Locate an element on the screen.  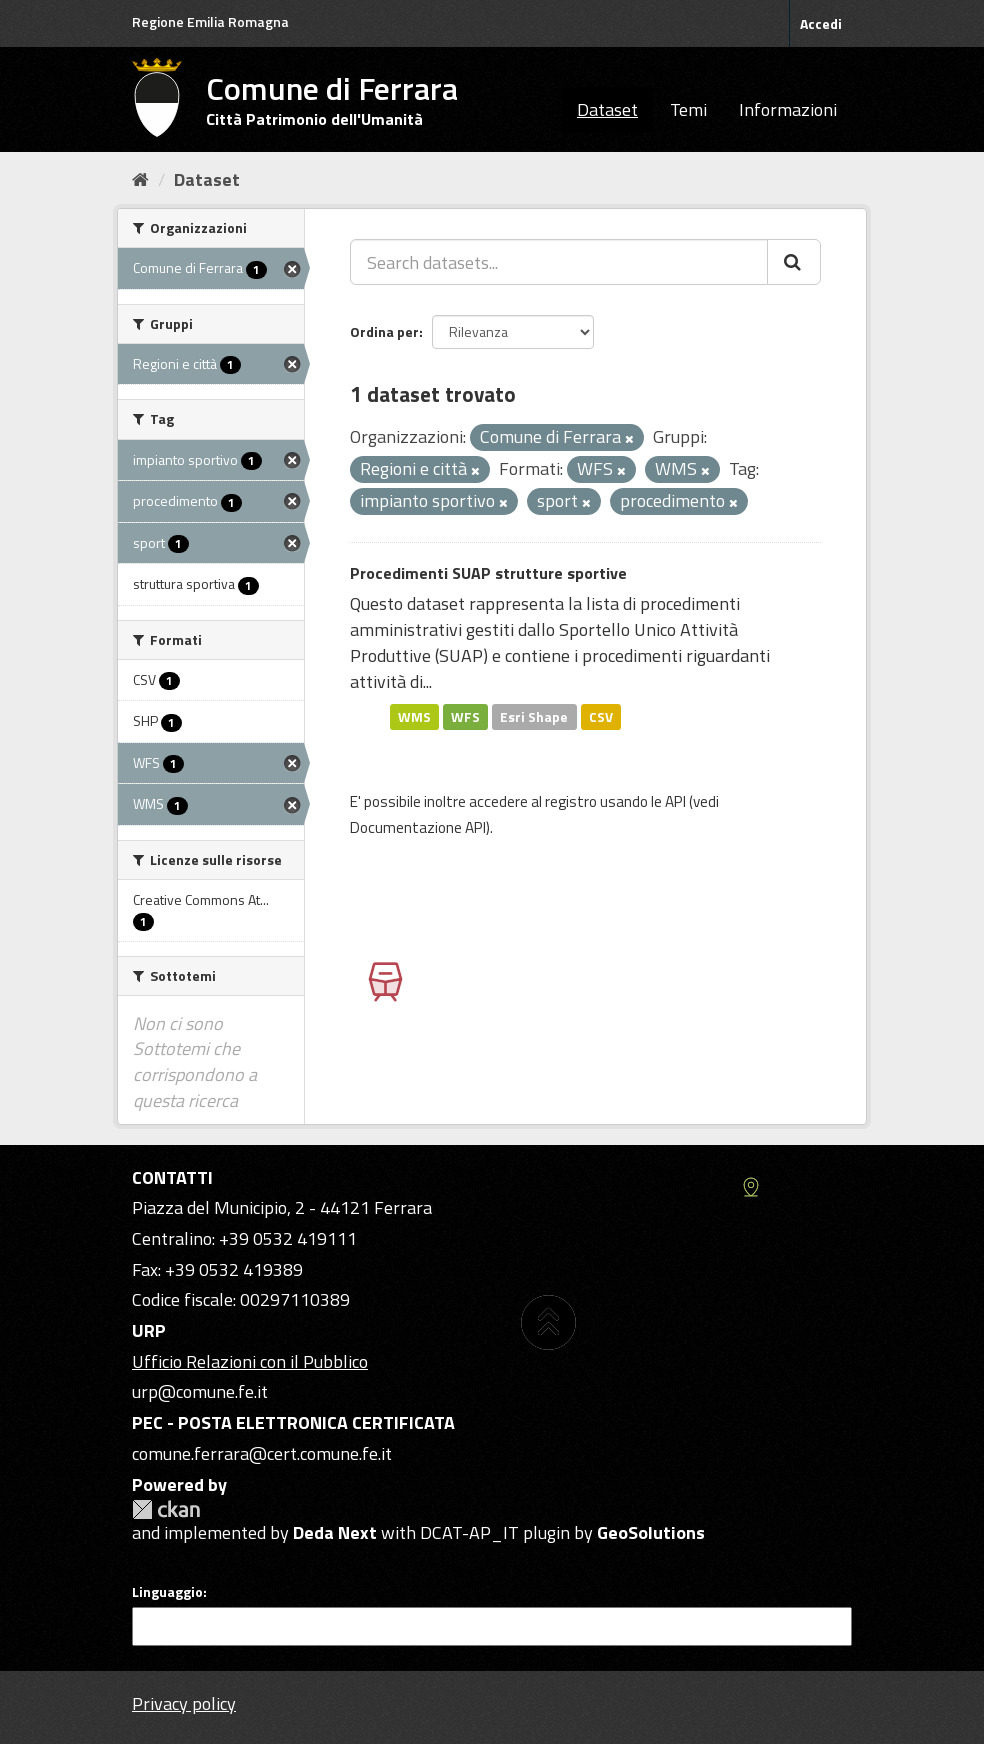
view location on map is located at coordinates (751, 1187).